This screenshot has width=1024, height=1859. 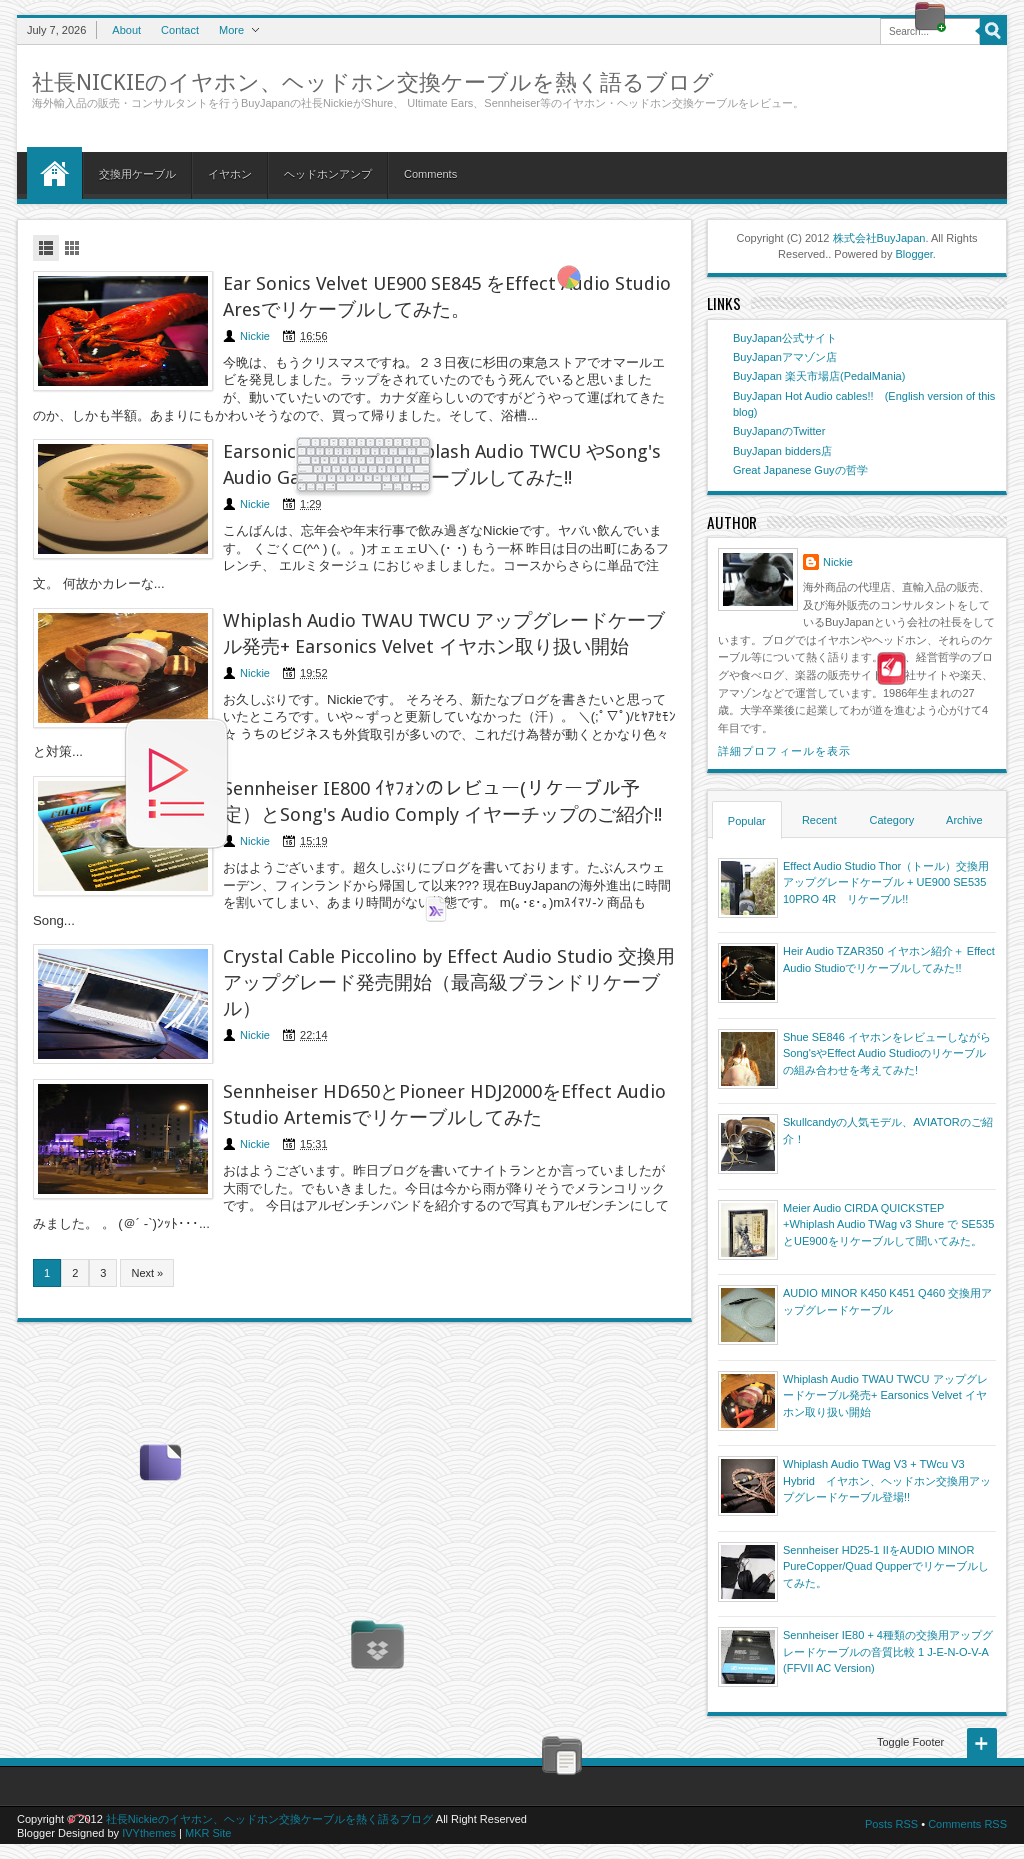 I want to click on connect a bluetooth keyboard, so click(x=363, y=464).